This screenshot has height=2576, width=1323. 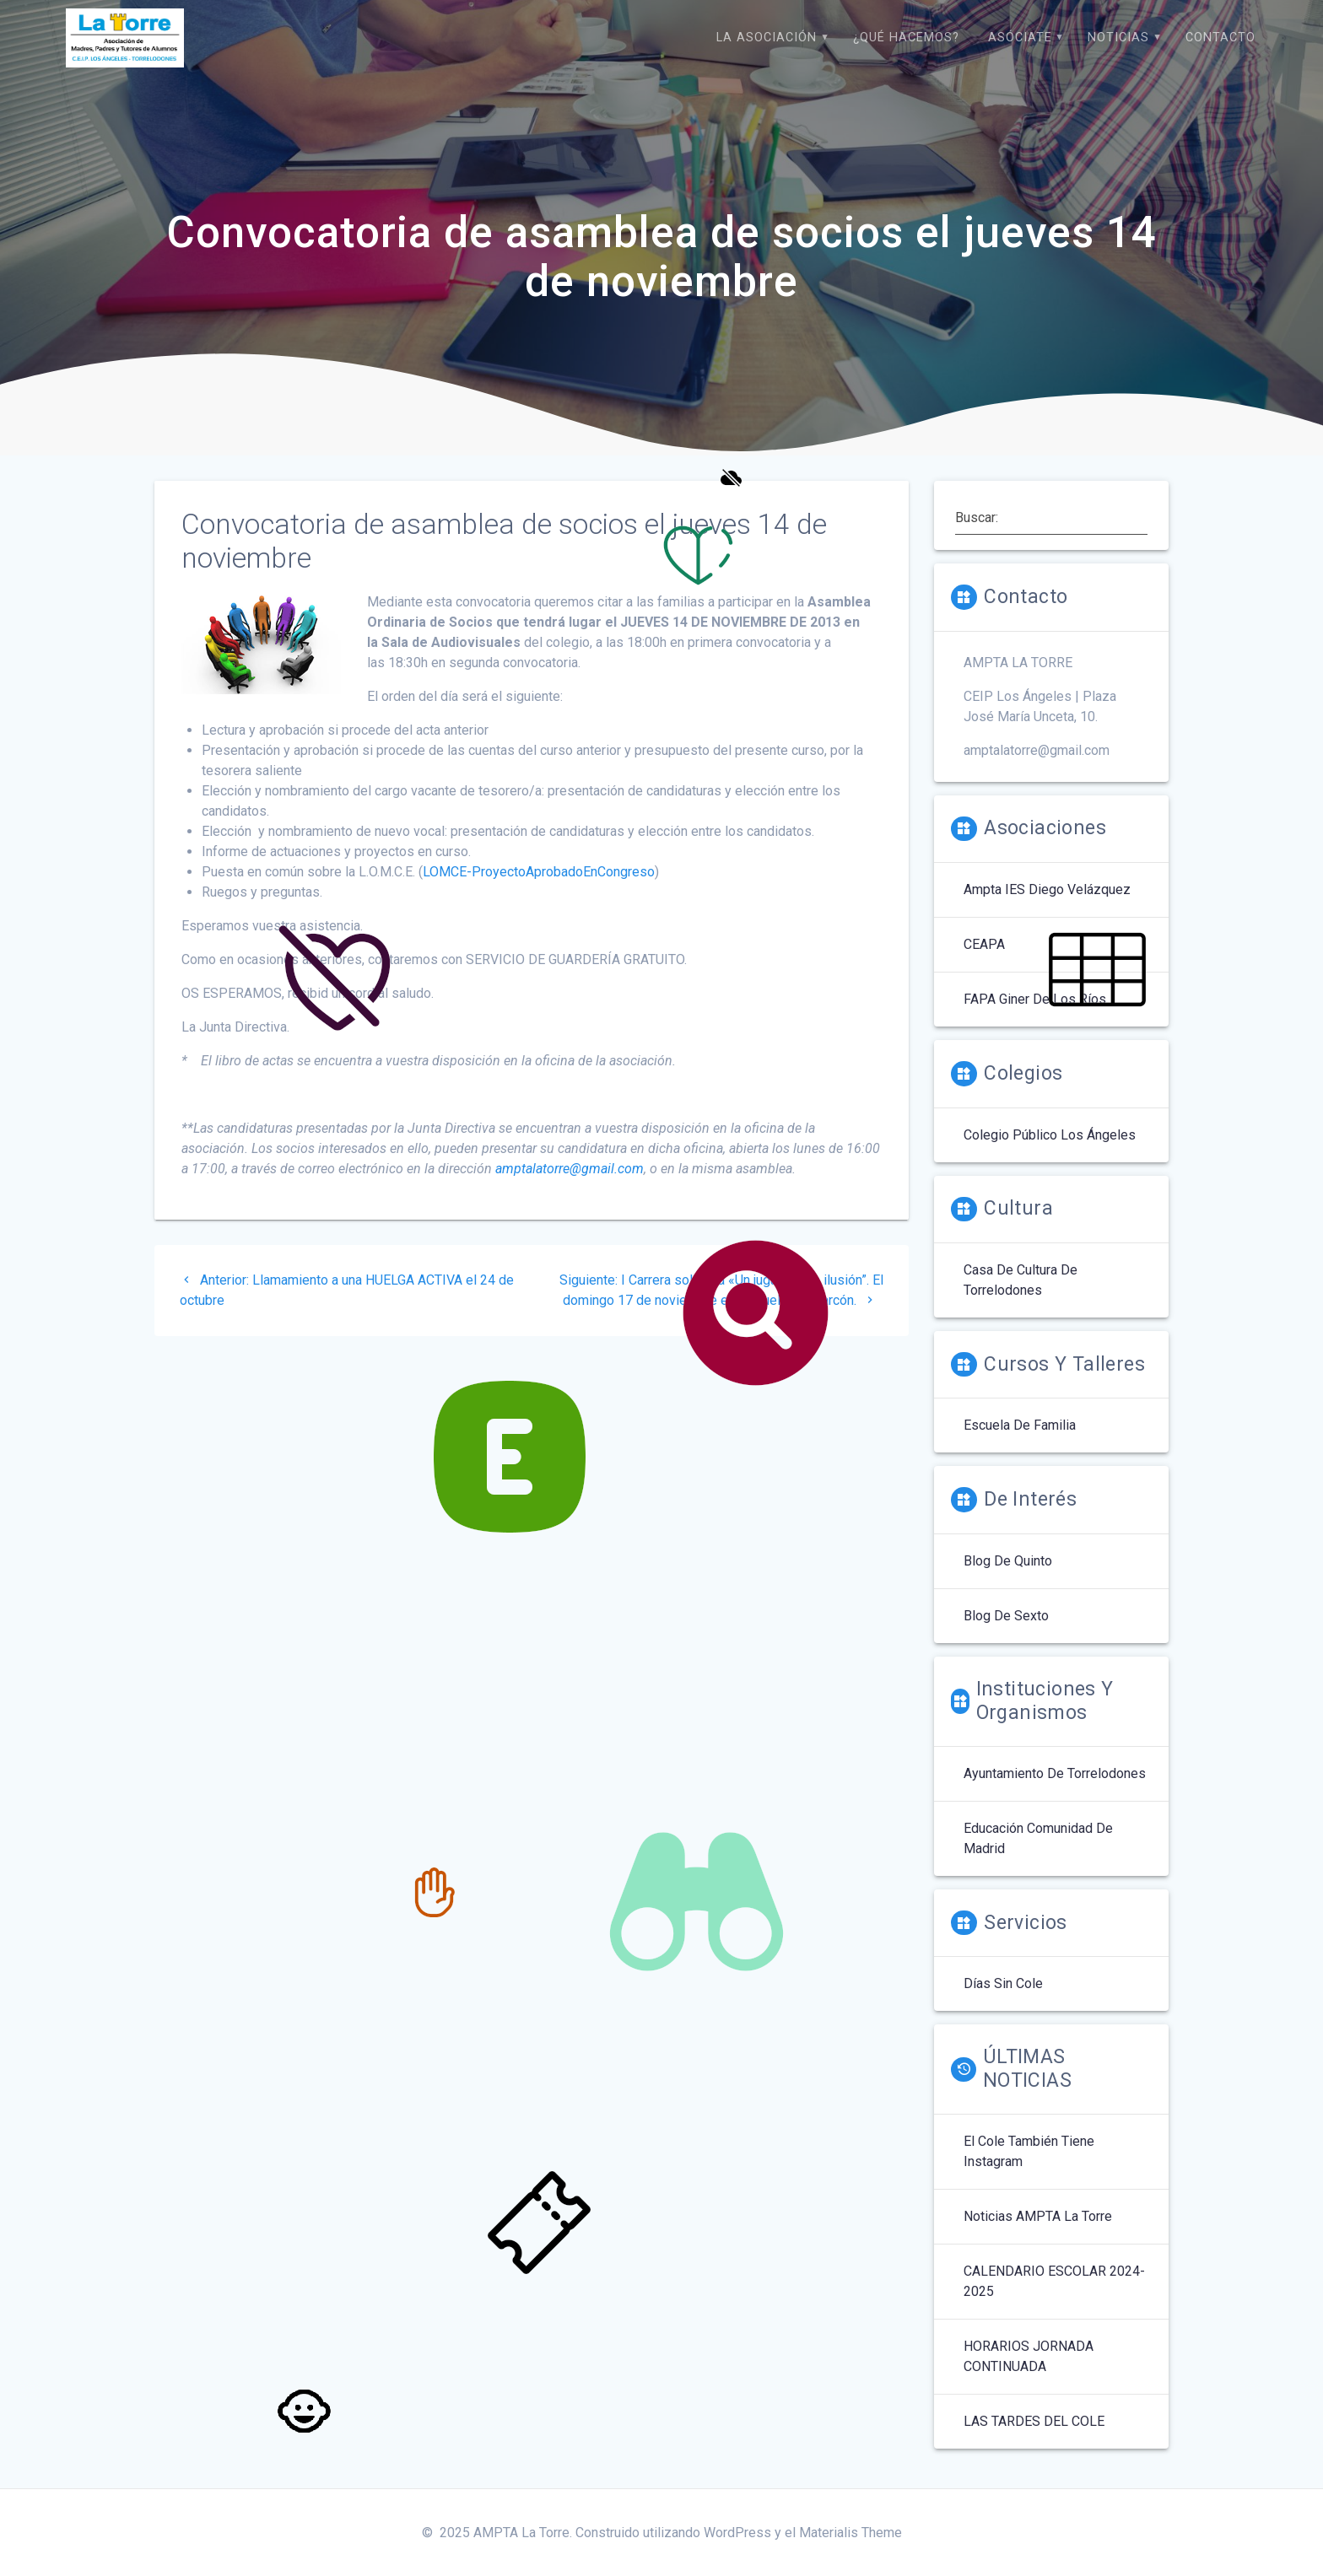 What do you see at coordinates (1097, 969) in the screenshot?
I see `view items in grid layout` at bounding box center [1097, 969].